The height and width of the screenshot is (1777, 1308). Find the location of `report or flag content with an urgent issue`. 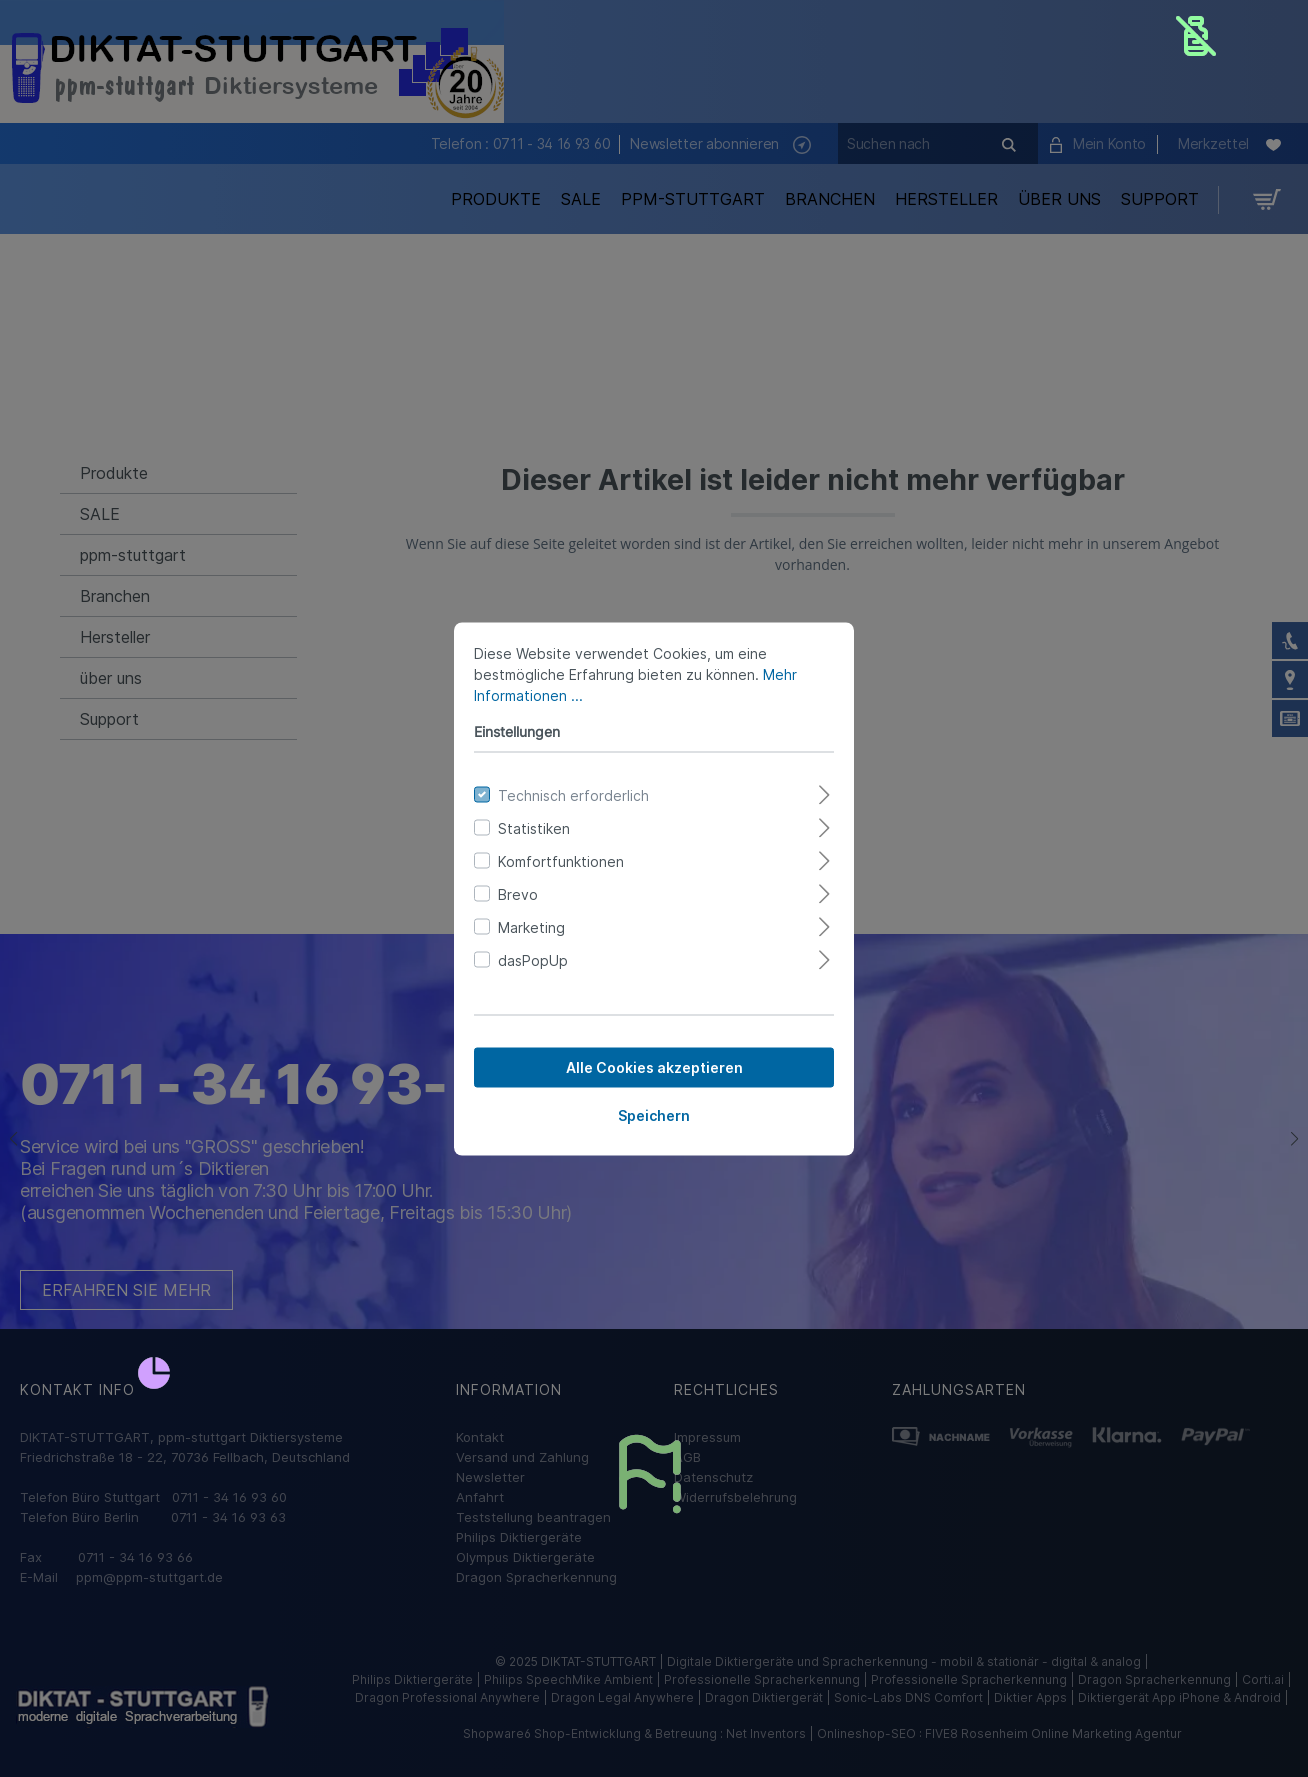

report or flag content with an urgent issue is located at coordinates (650, 1471).